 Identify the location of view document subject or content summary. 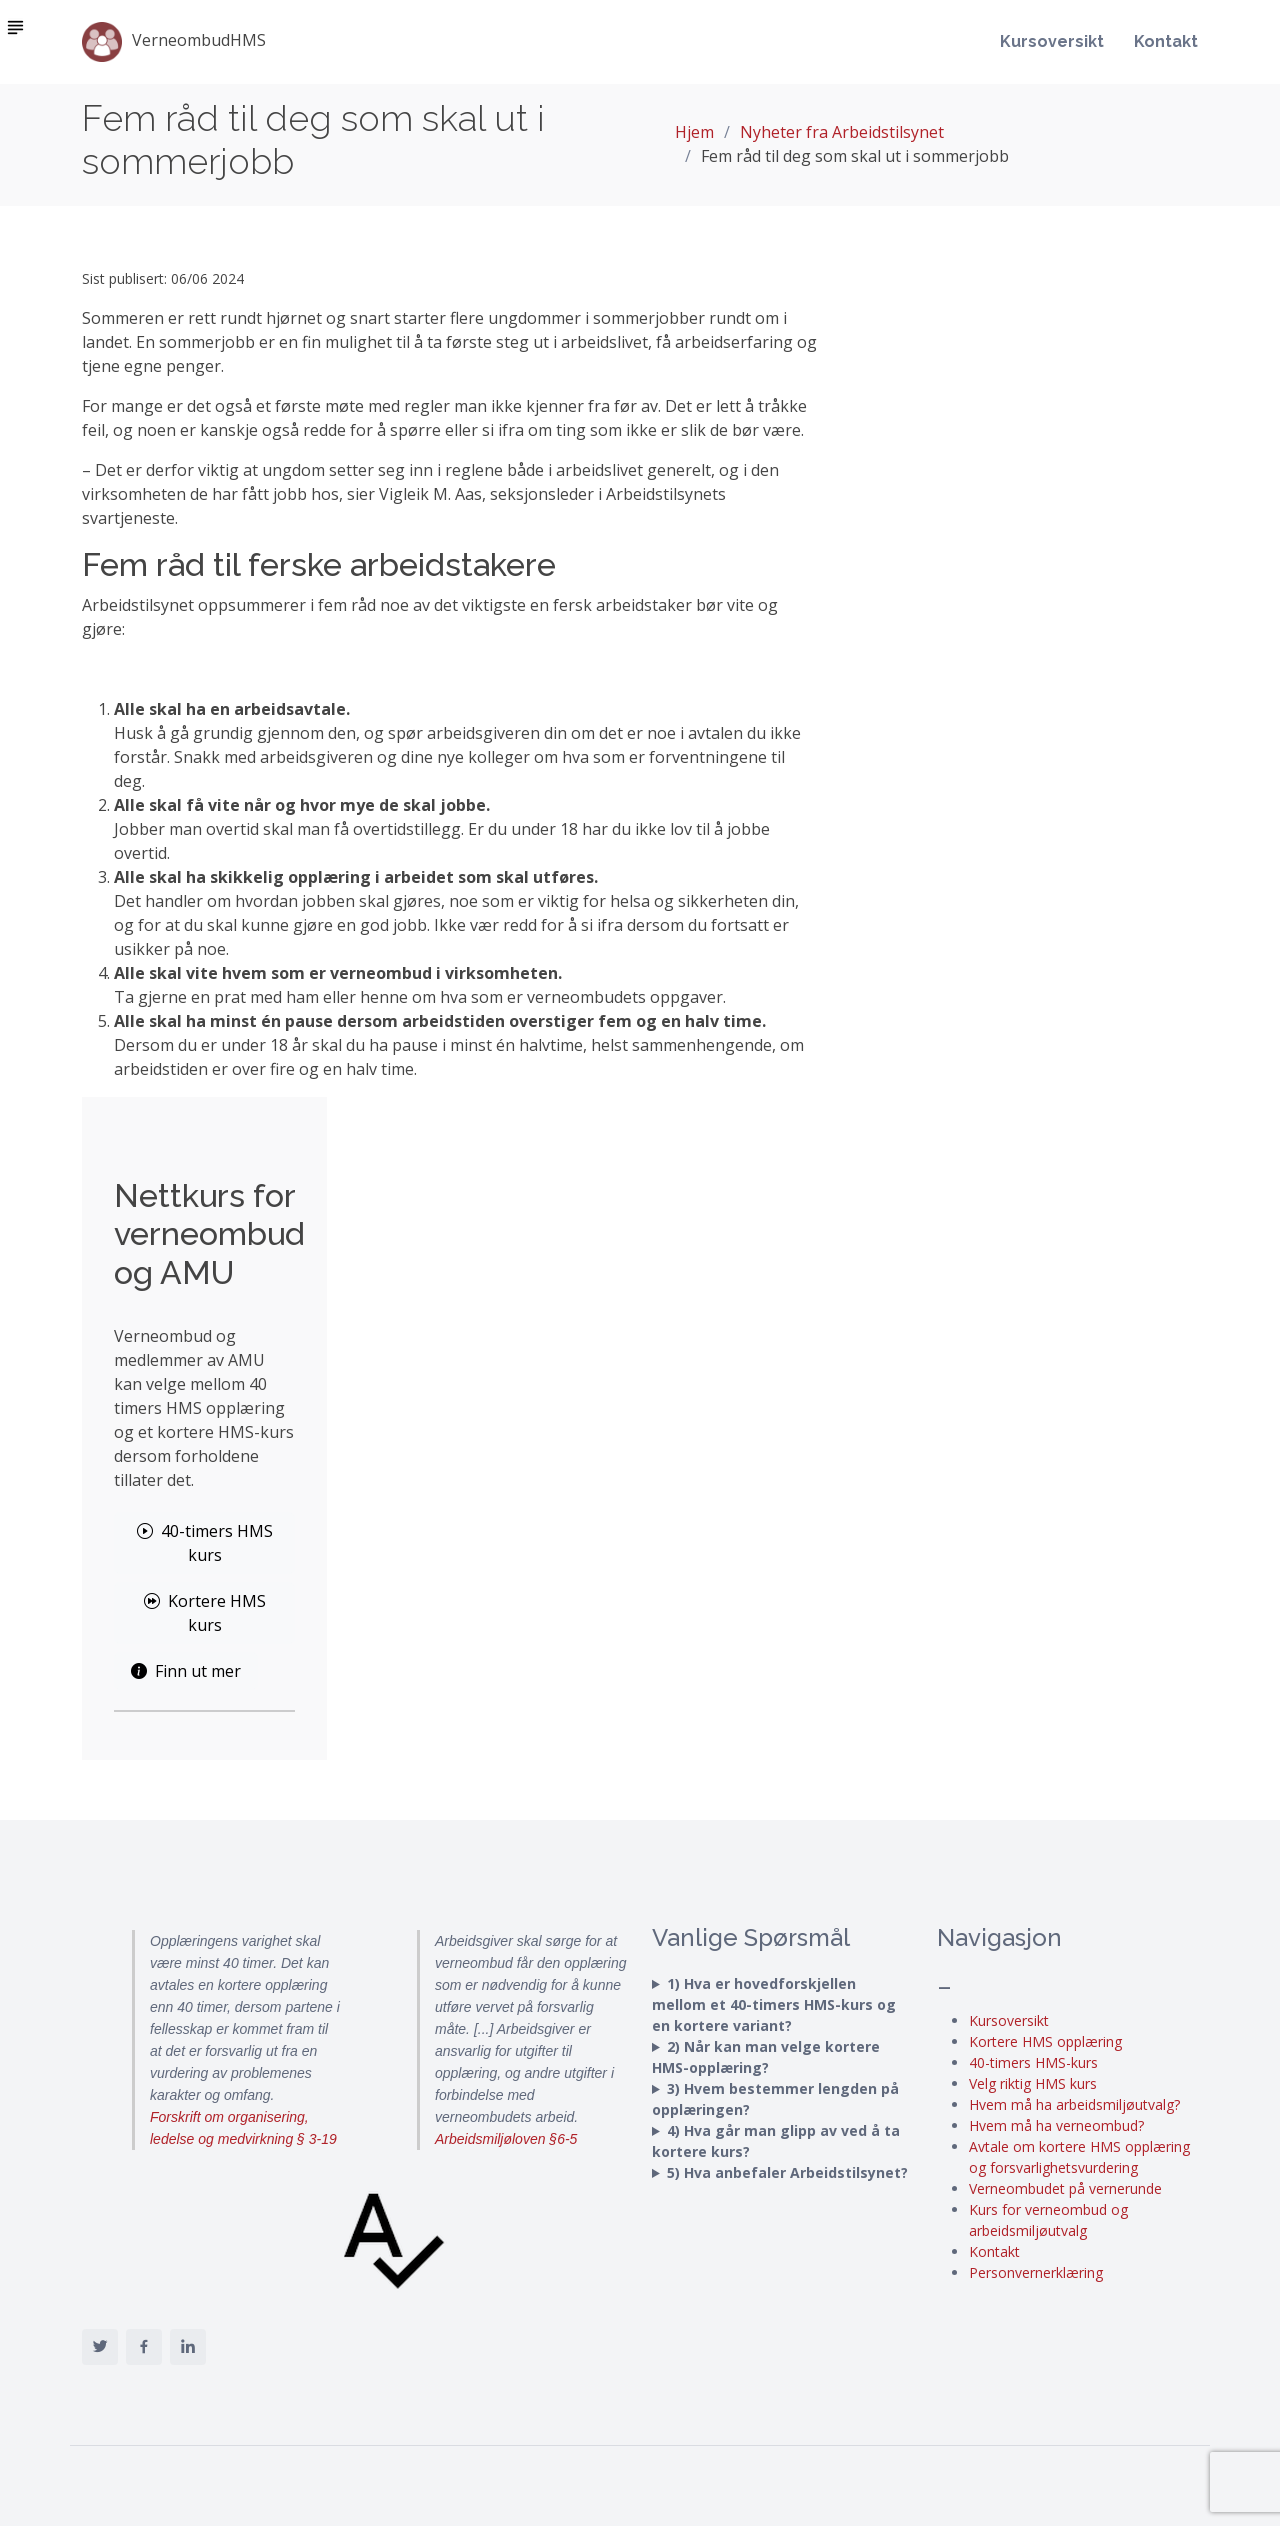
(15, 27).